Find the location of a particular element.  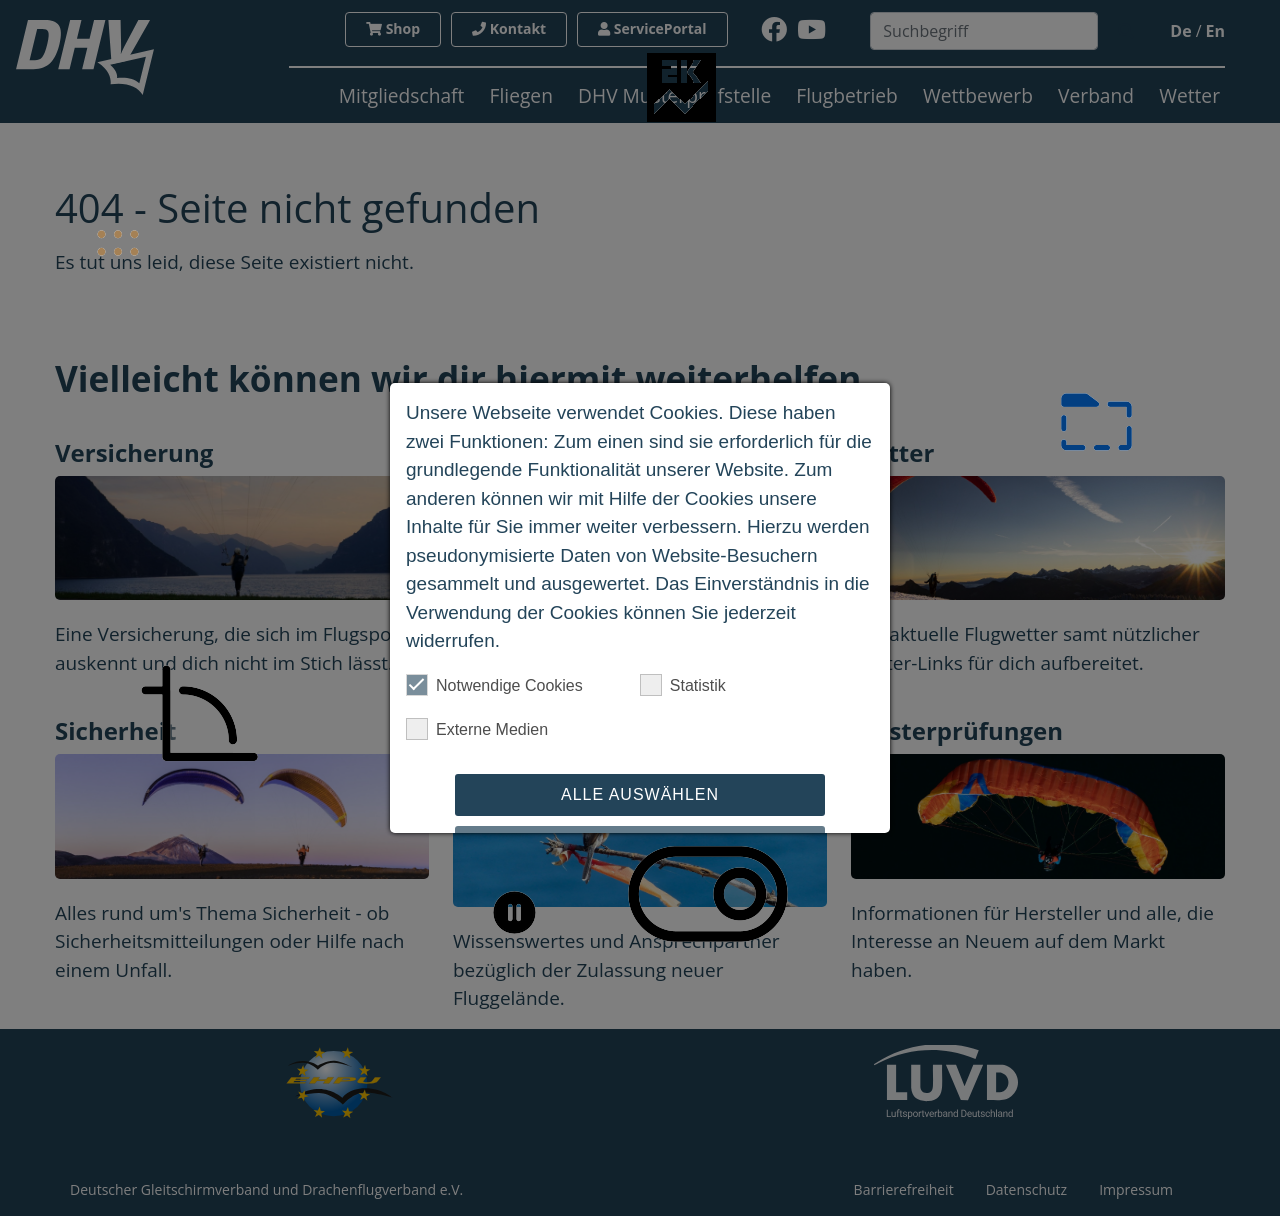

create a new folder is located at coordinates (1096, 420).